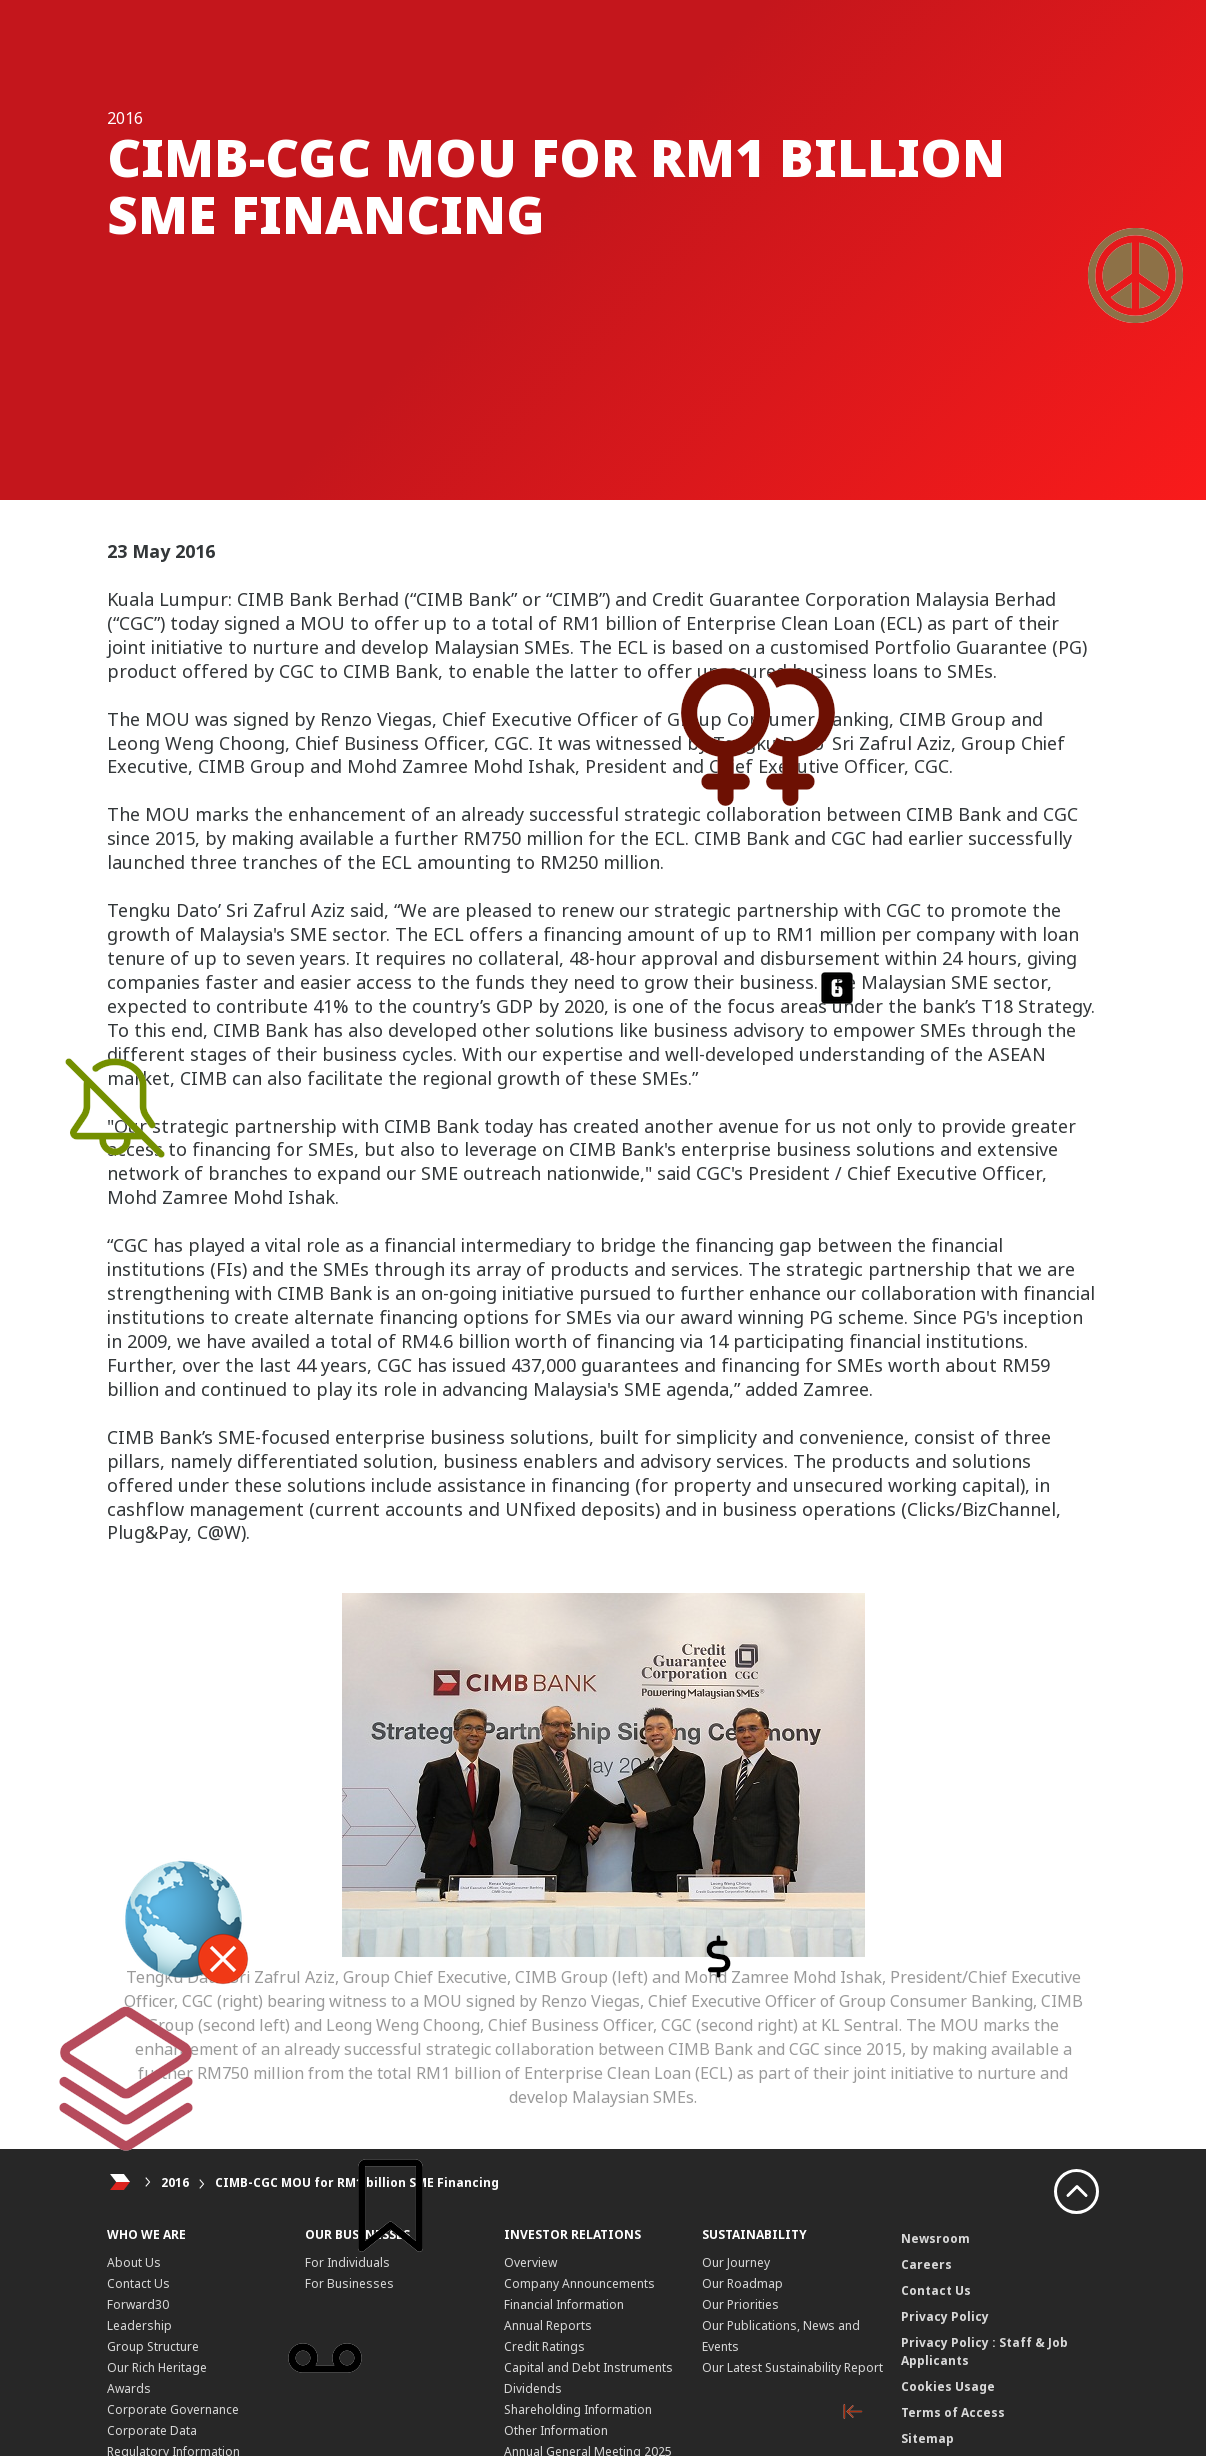  What do you see at coordinates (115, 1108) in the screenshot?
I see `mute notifications` at bounding box center [115, 1108].